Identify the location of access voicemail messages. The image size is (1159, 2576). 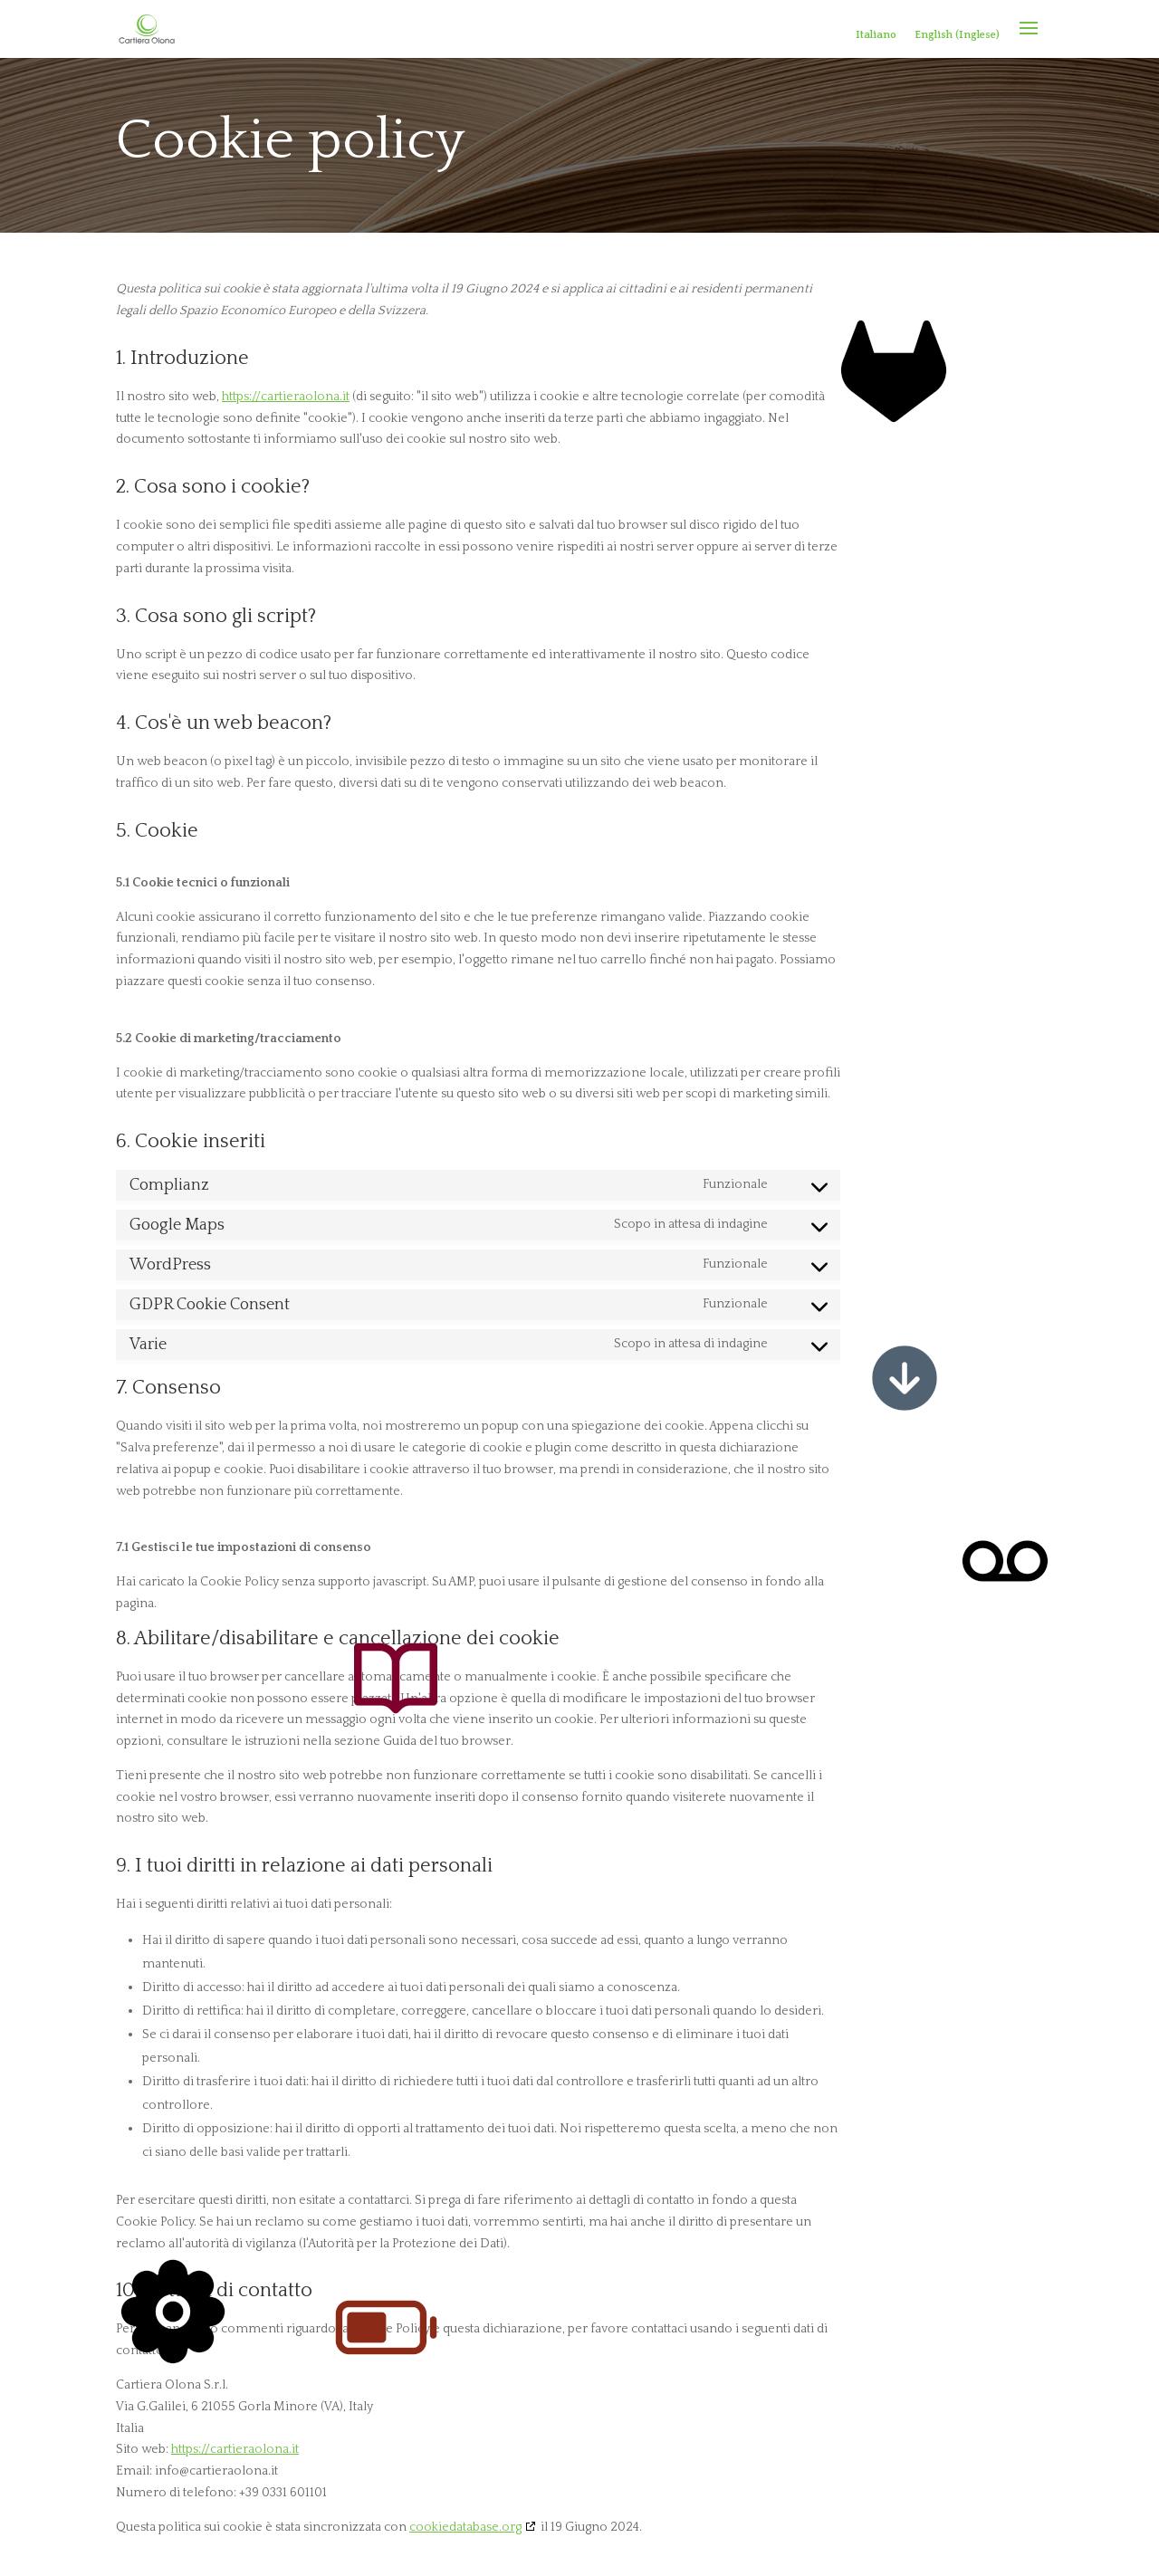
(1005, 1561).